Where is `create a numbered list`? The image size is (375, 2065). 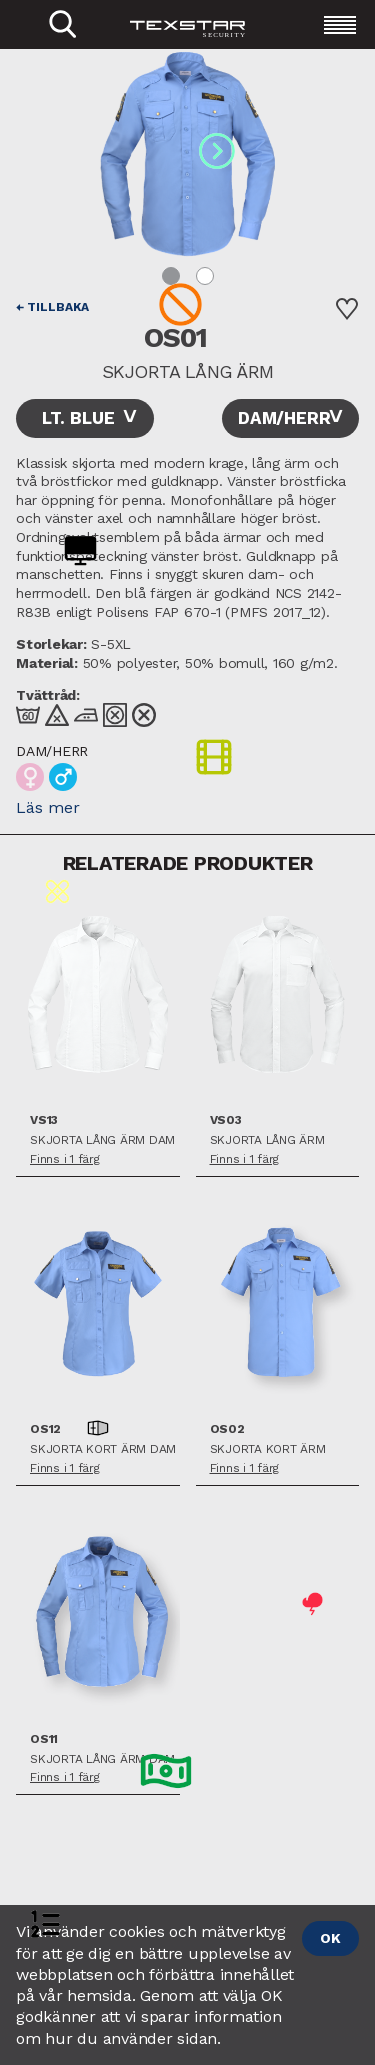 create a numbered list is located at coordinates (45, 1924).